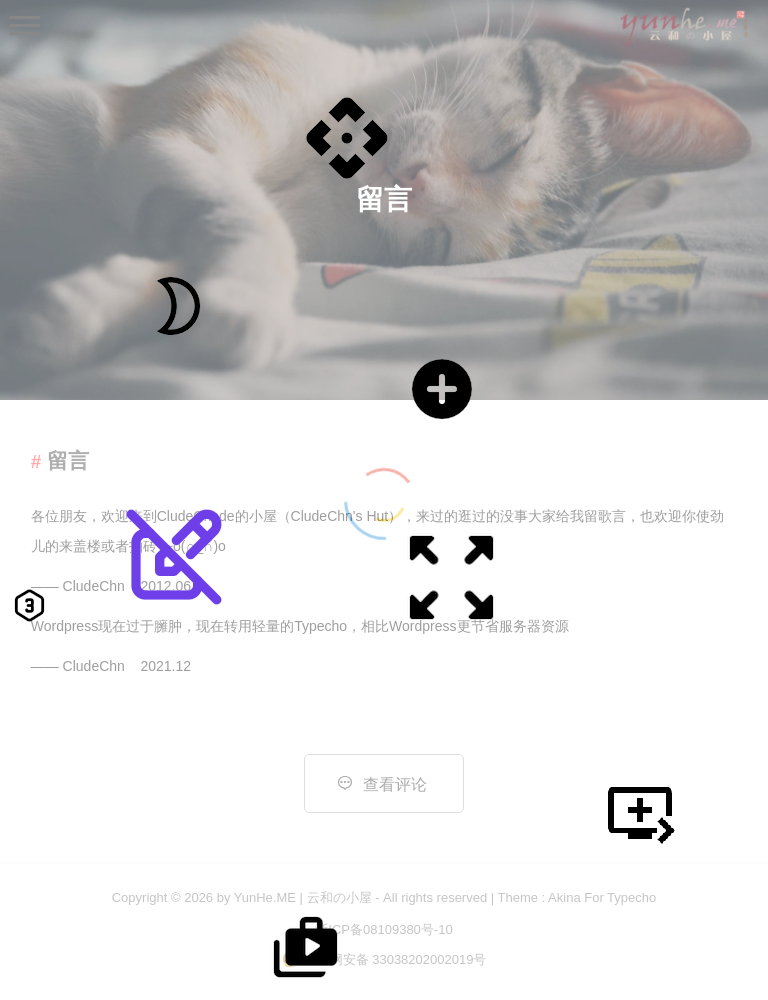 This screenshot has width=768, height=1000. What do you see at coordinates (29, 605) in the screenshot?
I see `step 3 in a multi-step process` at bounding box center [29, 605].